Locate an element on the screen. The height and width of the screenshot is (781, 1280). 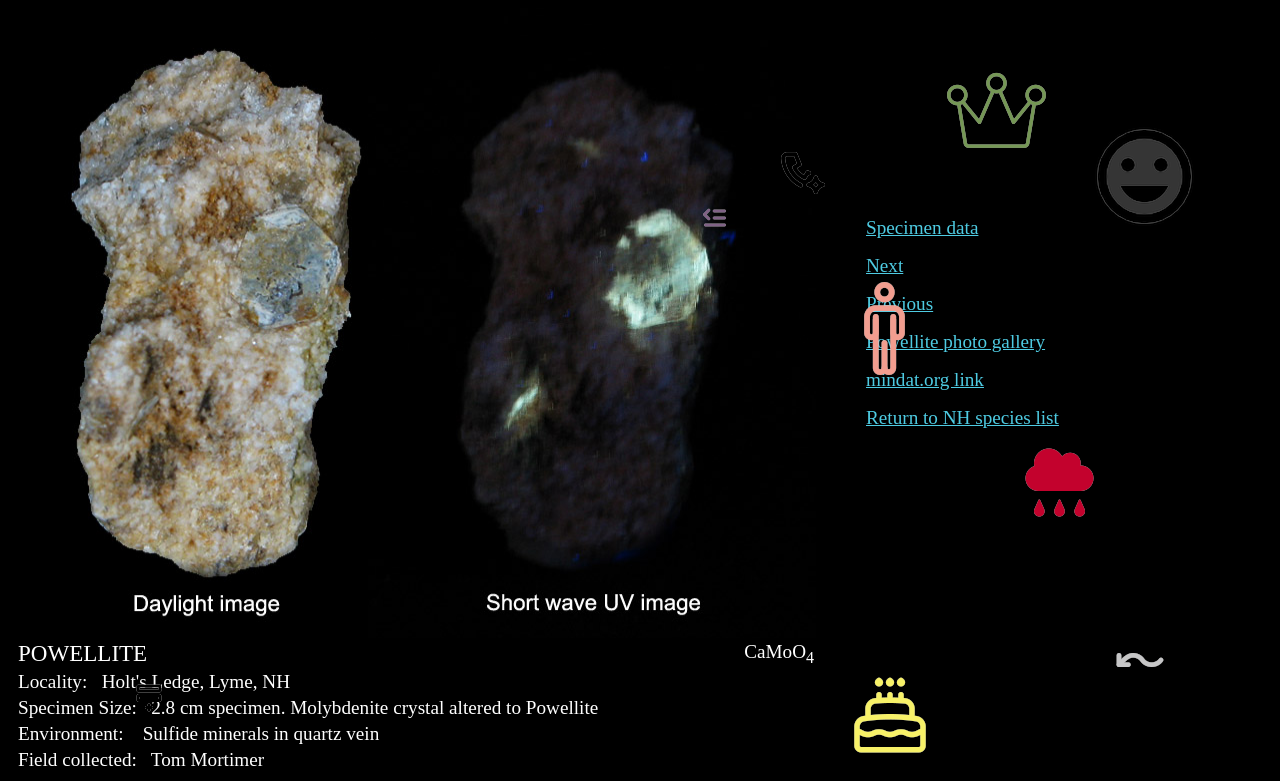
indicates rainy weather conditions is located at coordinates (1059, 482).